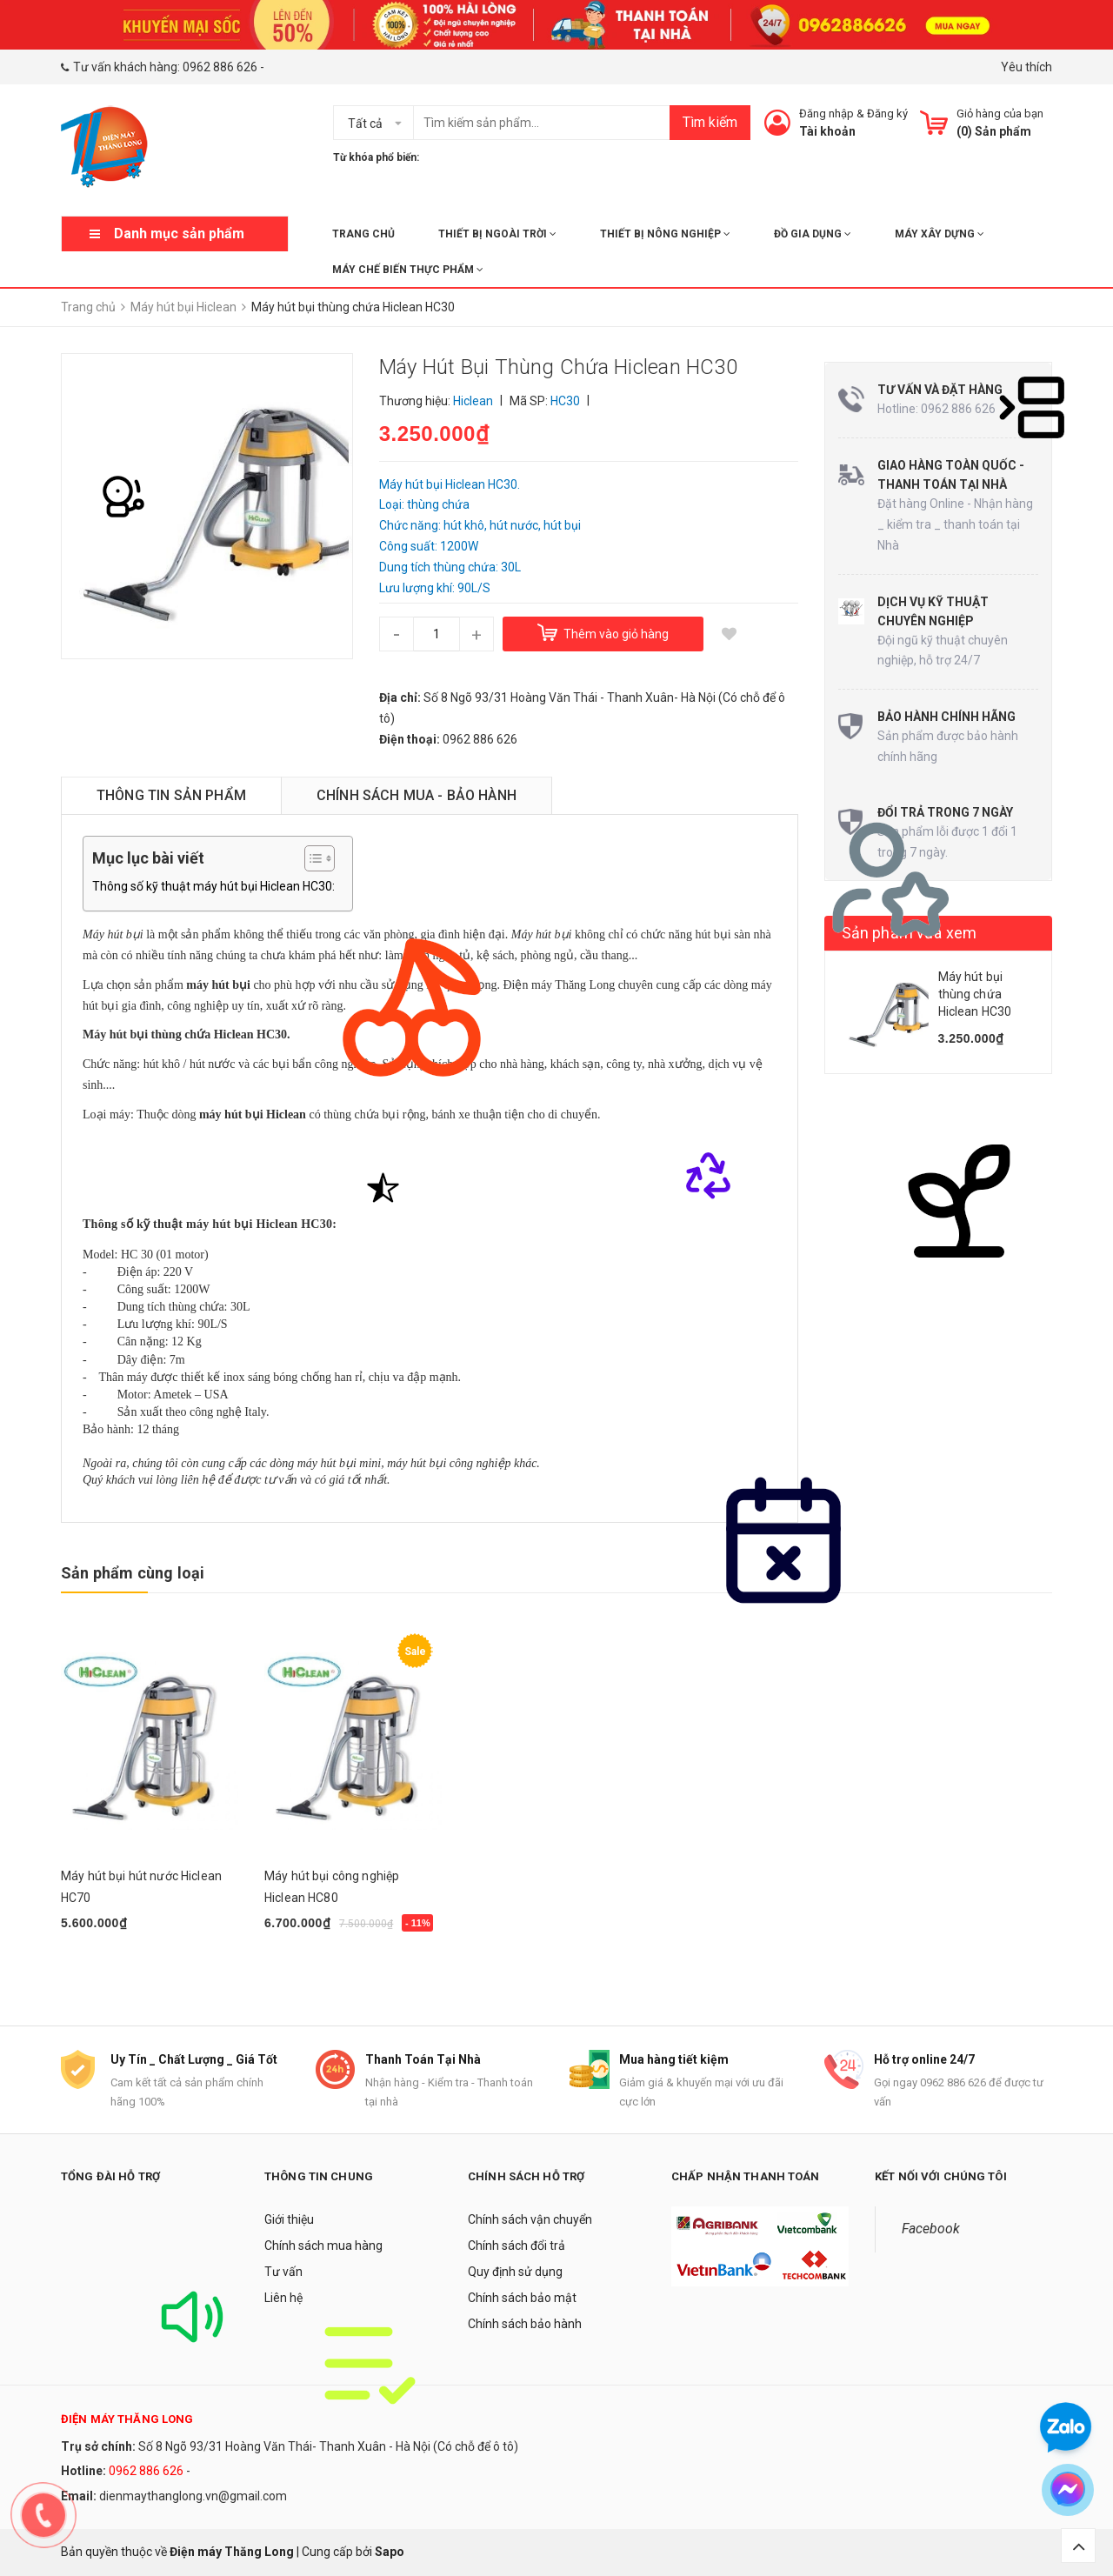 The height and width of the screenshot is (2576, 1113). What do you see at coordinates (383, 1187) in the screenshot?
I see `indicates a partial or half-star rating` at bounding box center [383, 1187].